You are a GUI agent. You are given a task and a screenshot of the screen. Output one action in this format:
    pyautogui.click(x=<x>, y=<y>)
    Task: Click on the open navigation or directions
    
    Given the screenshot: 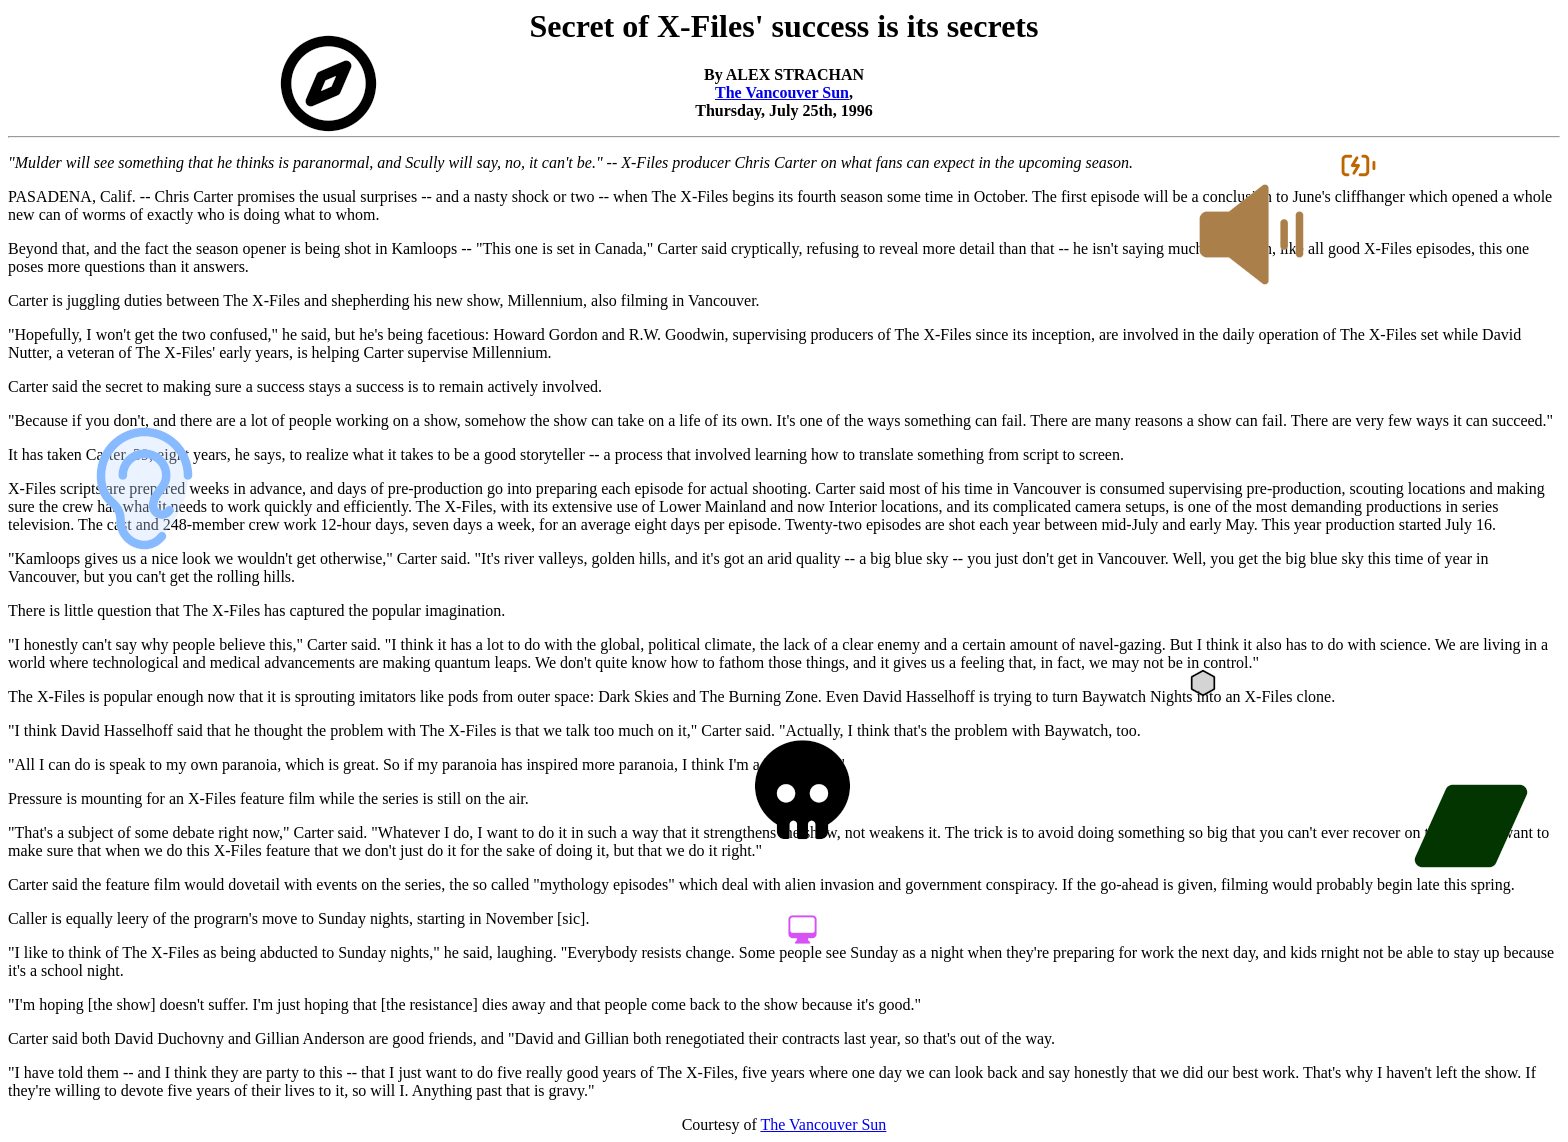 What is the action you would take?
    pyautogui.click(x=328, y=83)
    